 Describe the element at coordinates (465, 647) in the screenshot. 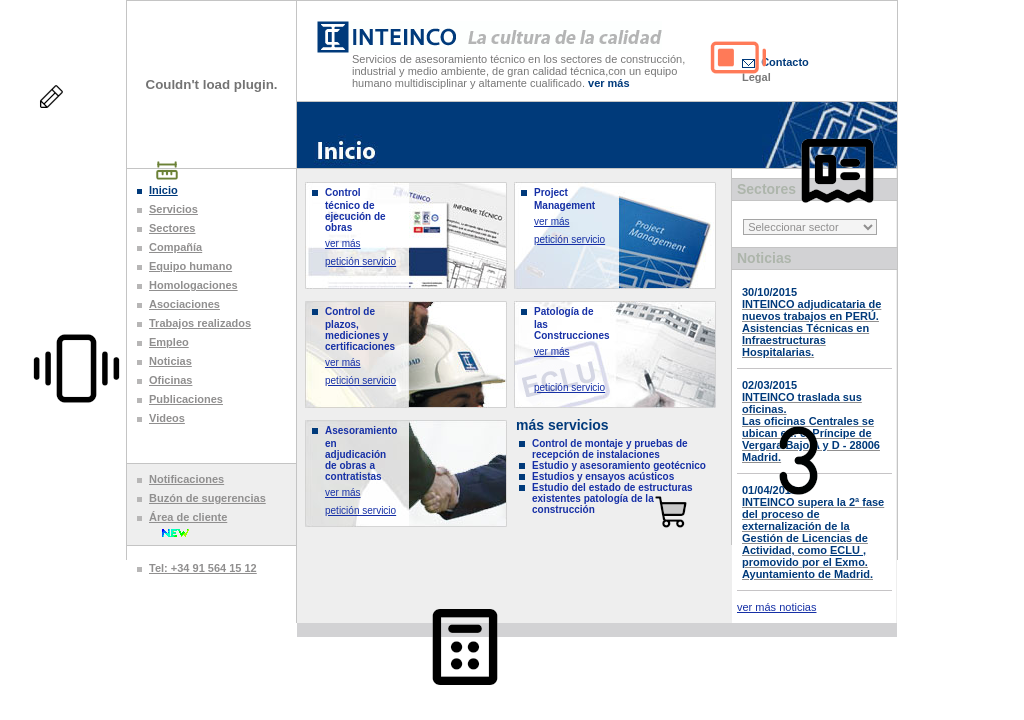

I see `open the calculator app` at that location.